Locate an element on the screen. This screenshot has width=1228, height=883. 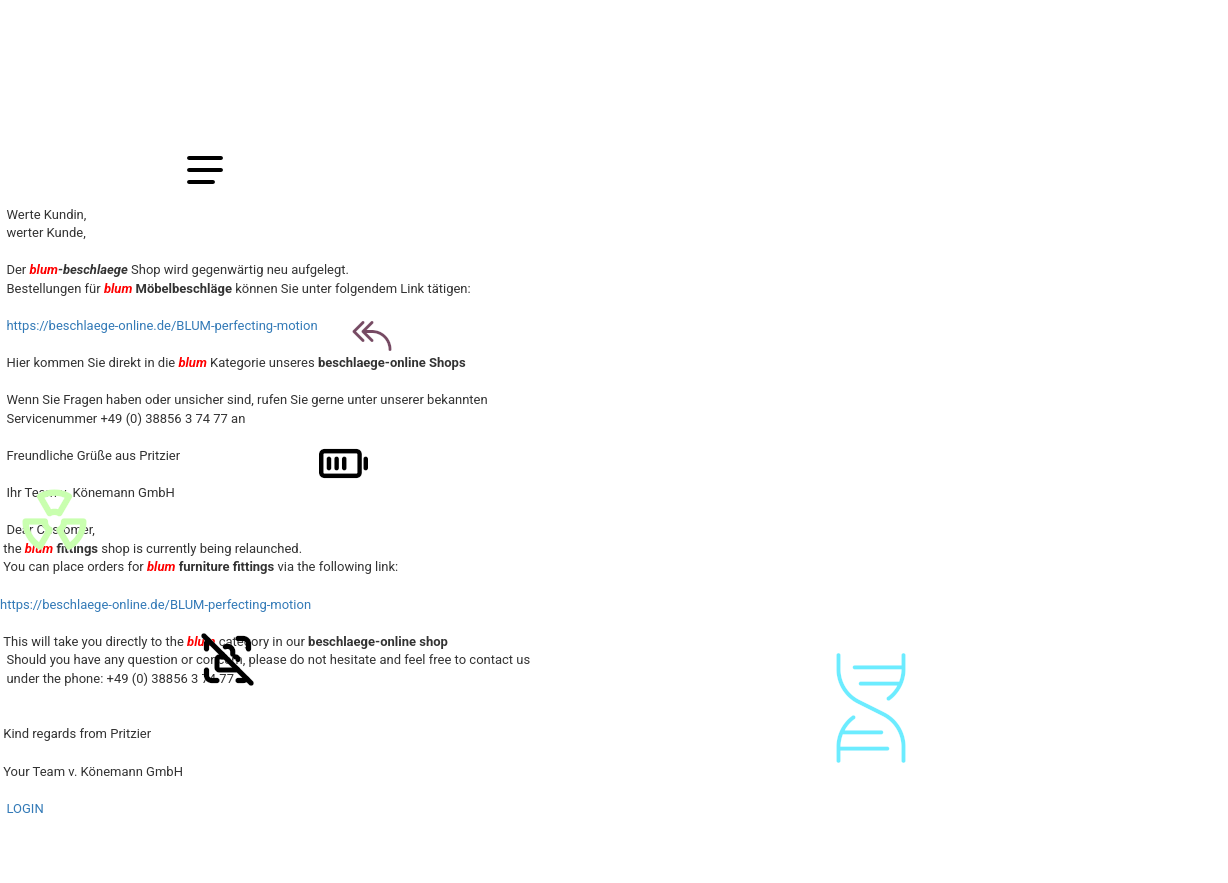
indicates high battery level is located at coordinates (343, 463).